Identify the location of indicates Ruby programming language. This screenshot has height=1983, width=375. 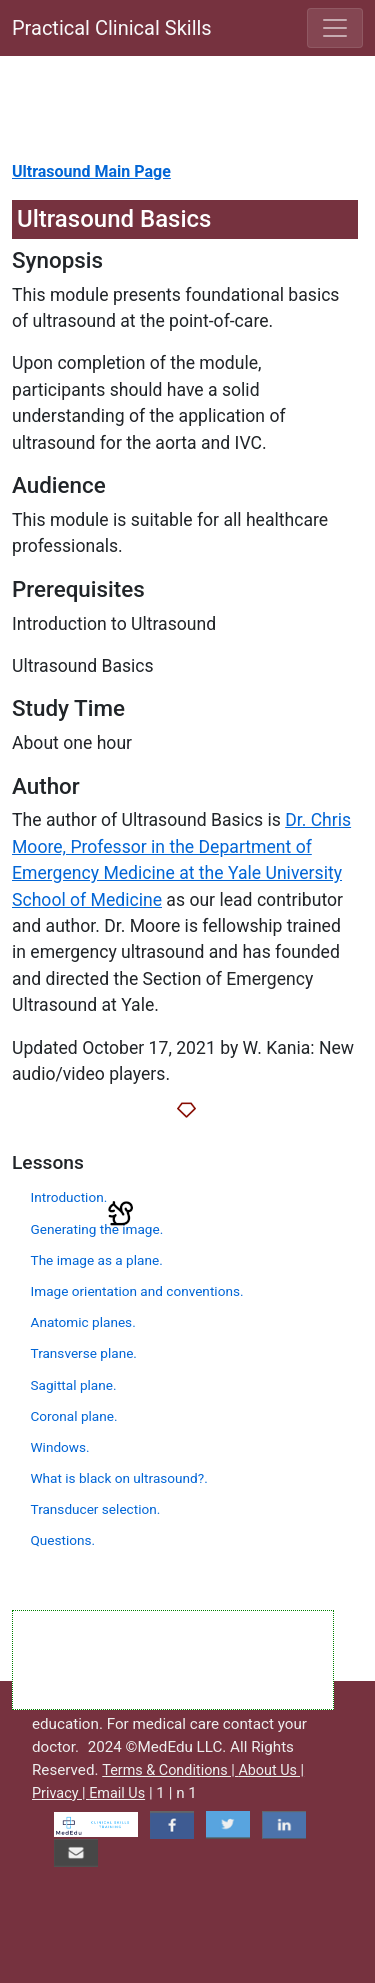
(186, 1109).